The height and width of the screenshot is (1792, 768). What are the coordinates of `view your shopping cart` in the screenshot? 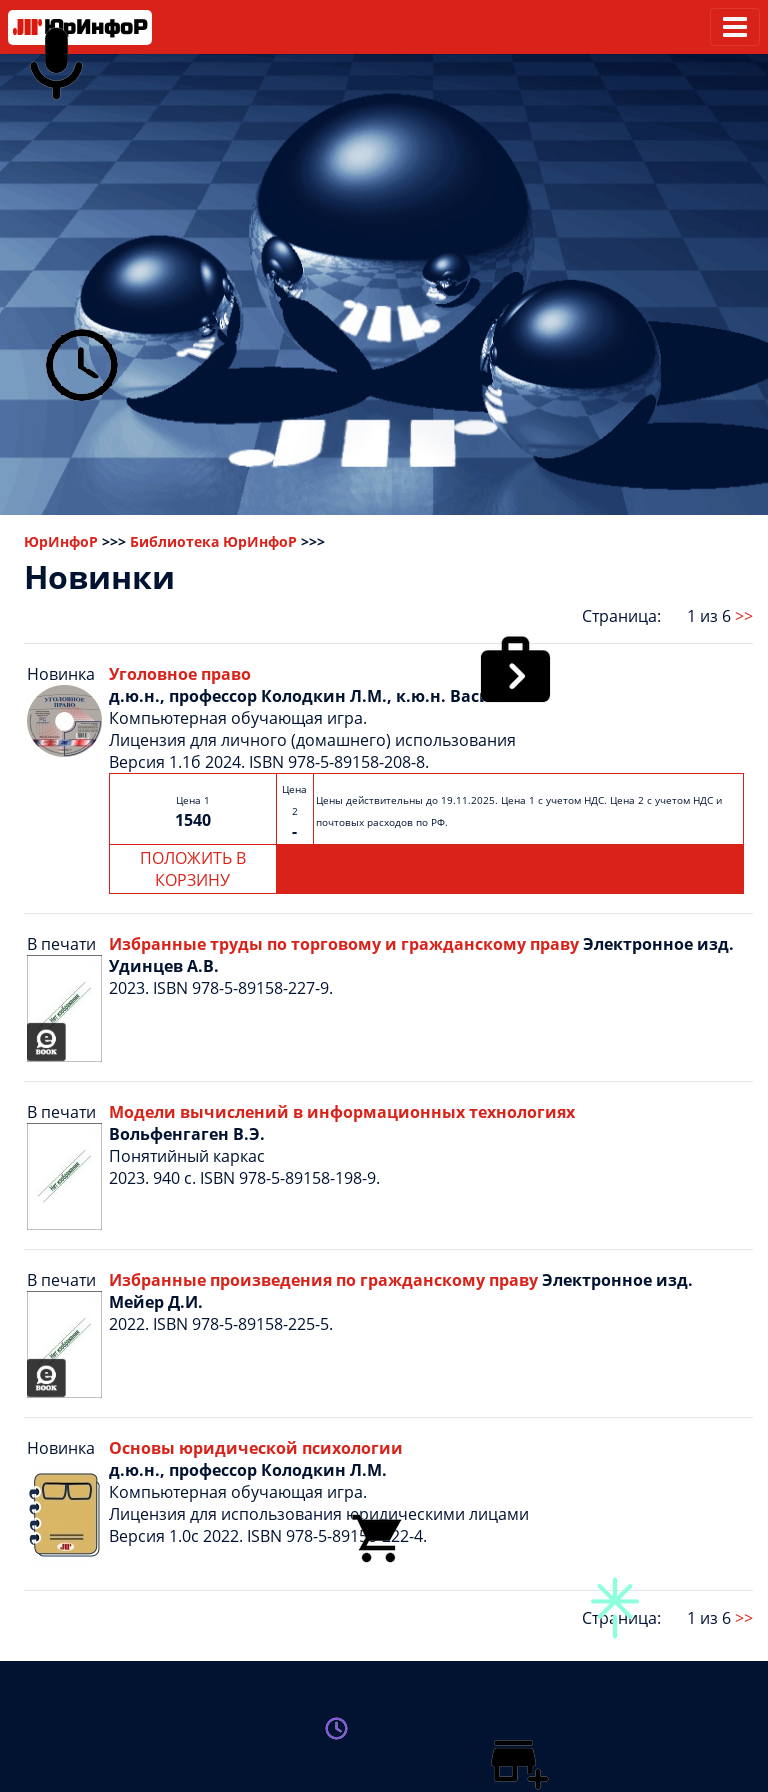 It's located at (378, 1538).